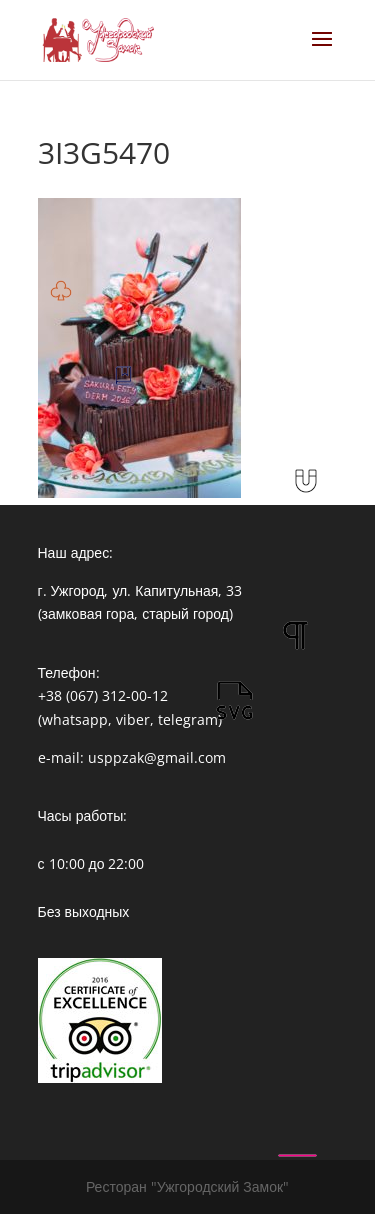  Describe the element at coordinates (306, 480) in the screenshot. I see `activate magnetic snap or alignment tool` at that location.